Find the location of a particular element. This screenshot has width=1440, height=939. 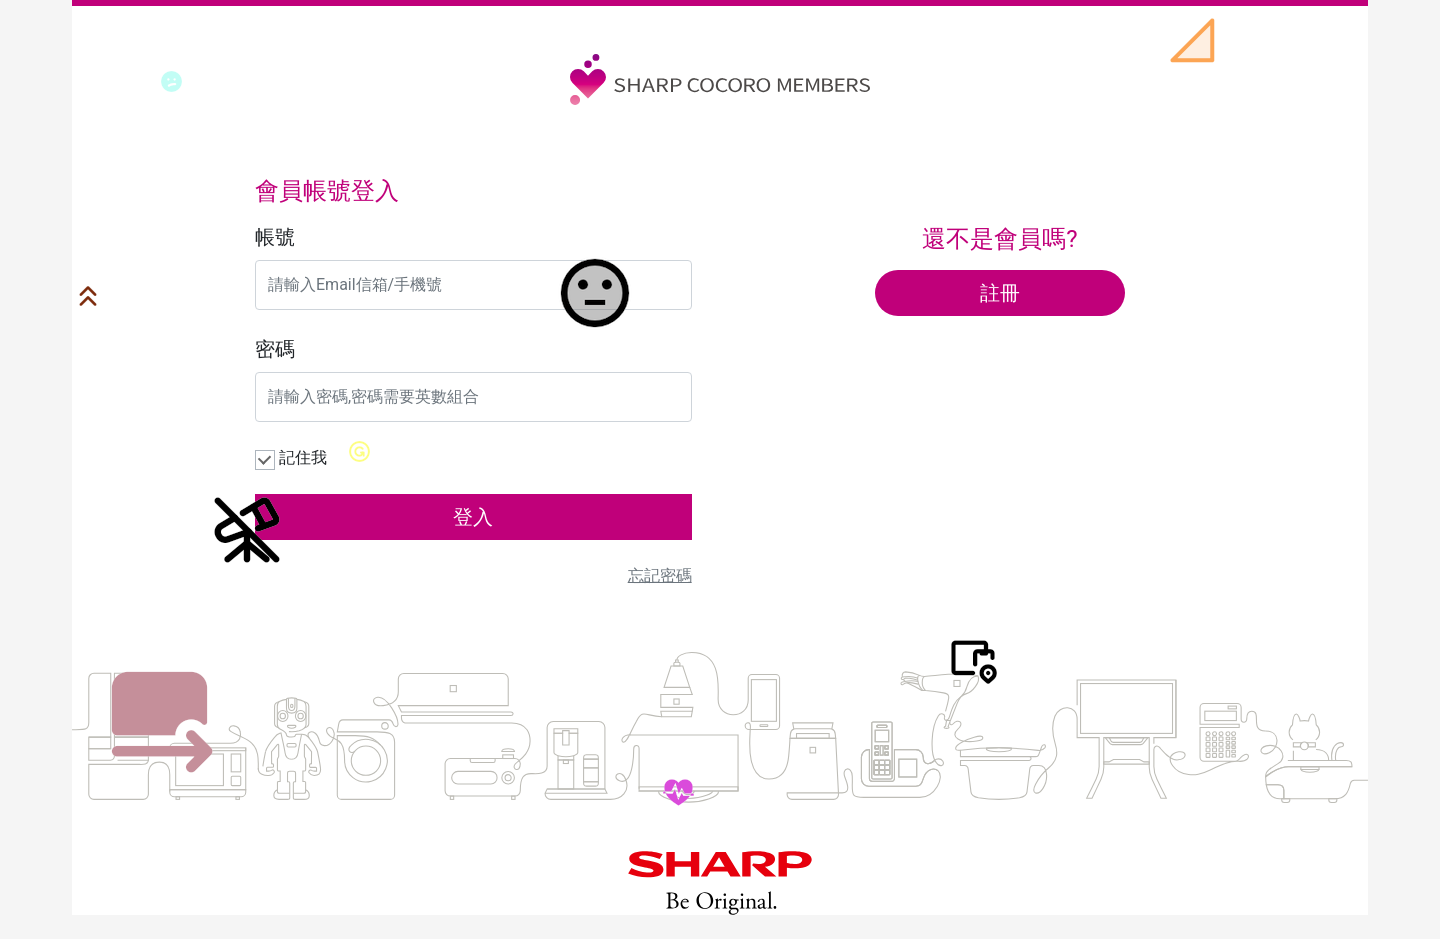

auto-fit content to the right edge is located at coordinates (159, 719).